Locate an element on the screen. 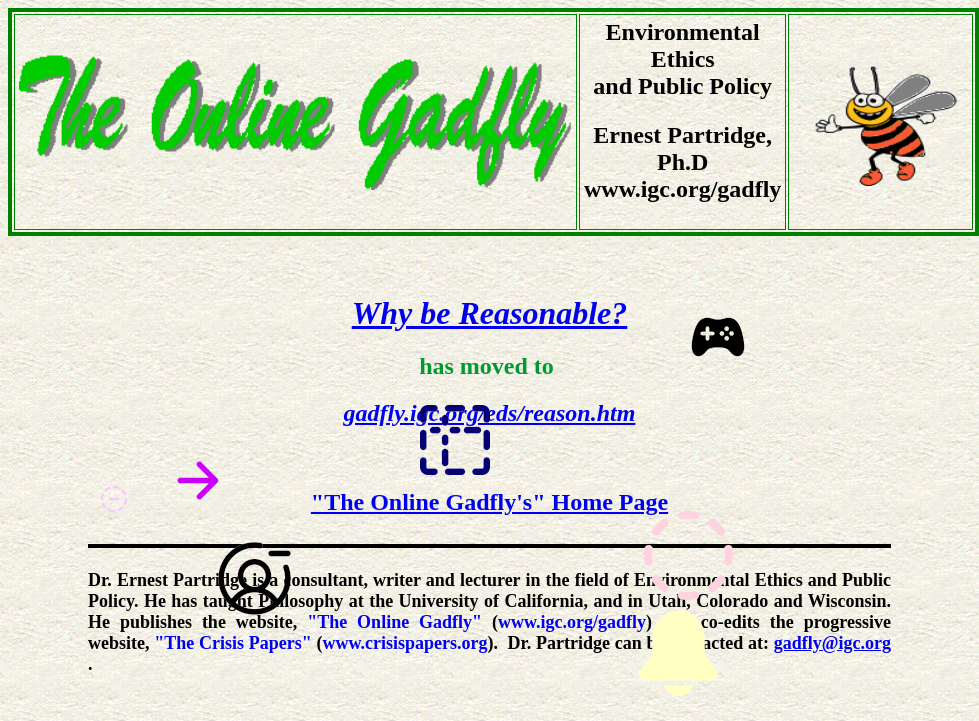 The image size is (979, 721). view notifications is located at coordinates (678, 654).